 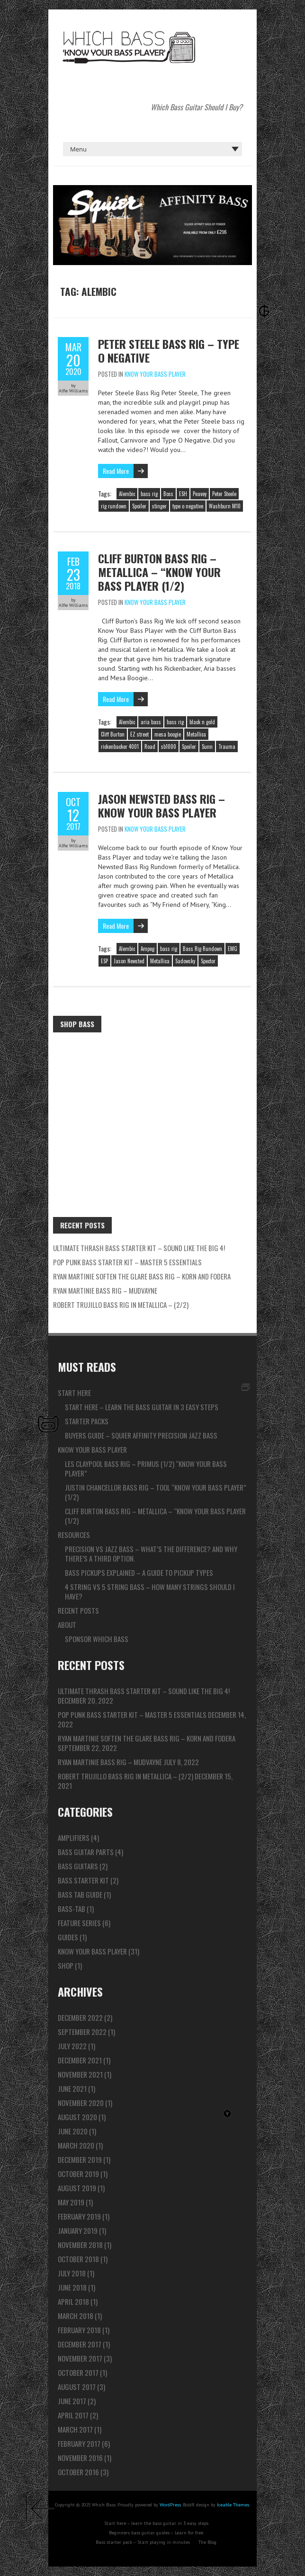 What do you see at coordinates (227, 2114) in the screenshot?
I see `upload a file or content` at bounding box center [227, 2114].